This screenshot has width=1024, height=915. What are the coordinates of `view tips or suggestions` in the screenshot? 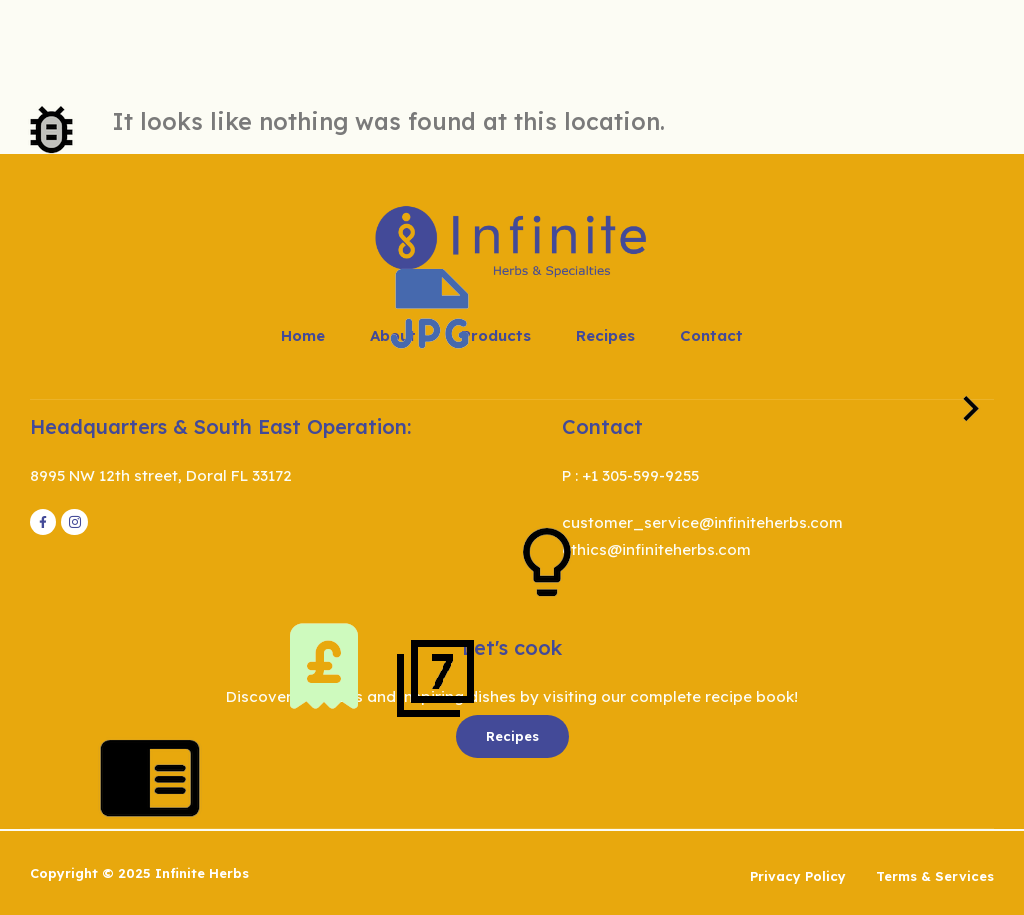 It's located at (547, 562).